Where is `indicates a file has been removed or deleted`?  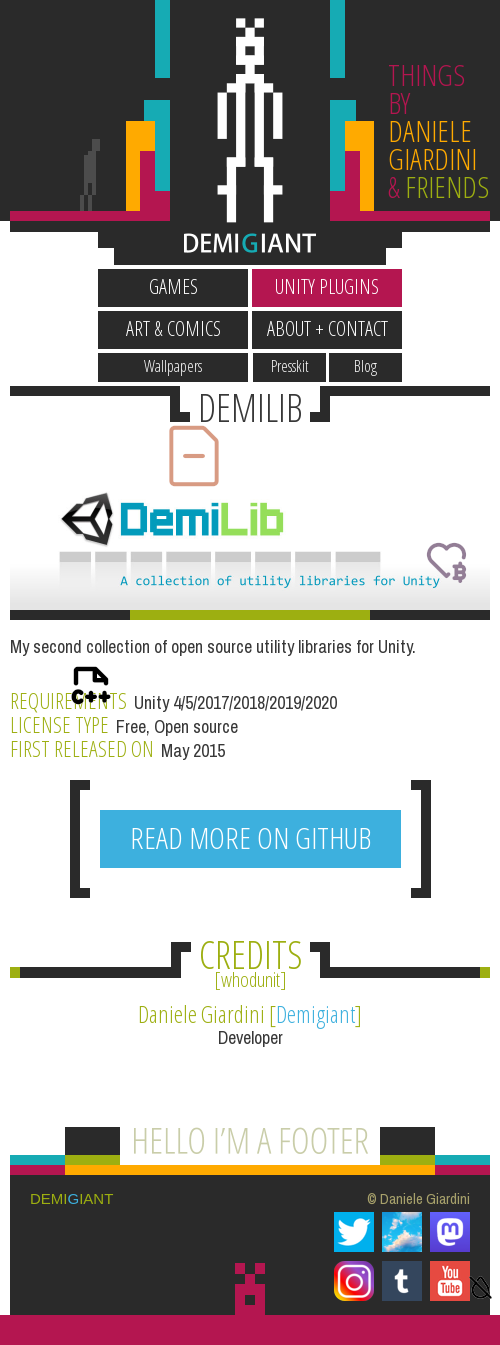 indicates a file has been removed or deleted is located at coordinates (194, 456).